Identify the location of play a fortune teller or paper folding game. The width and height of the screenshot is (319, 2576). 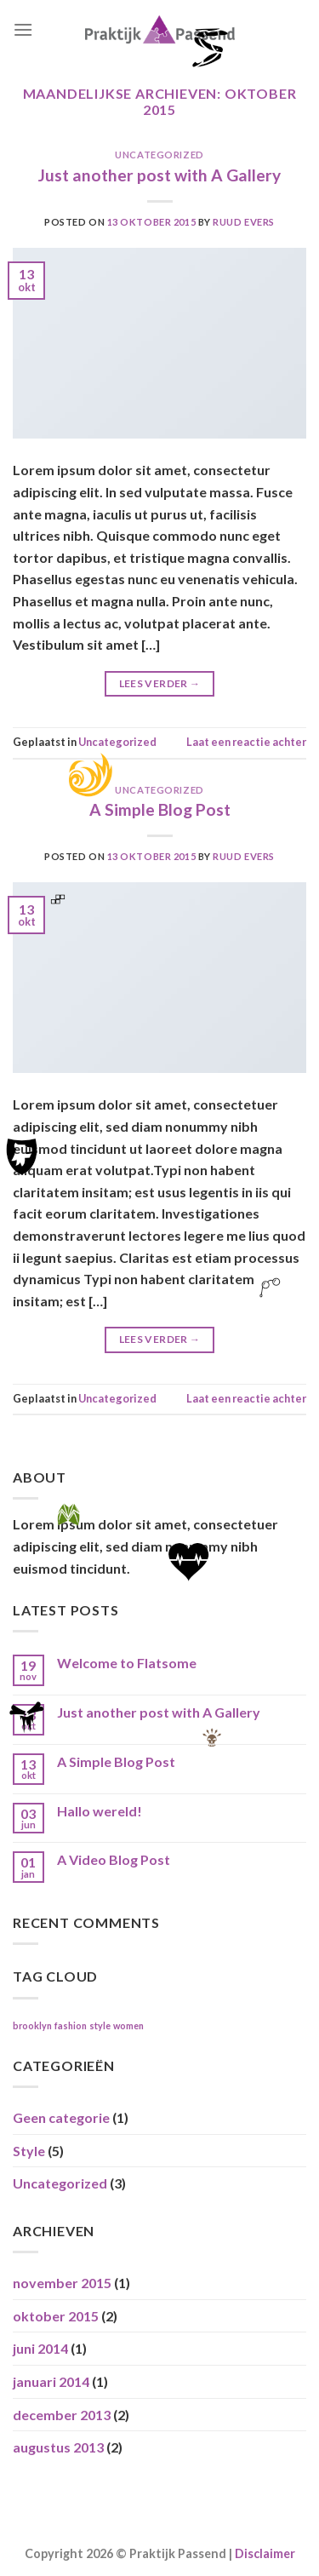
(68, 1514).